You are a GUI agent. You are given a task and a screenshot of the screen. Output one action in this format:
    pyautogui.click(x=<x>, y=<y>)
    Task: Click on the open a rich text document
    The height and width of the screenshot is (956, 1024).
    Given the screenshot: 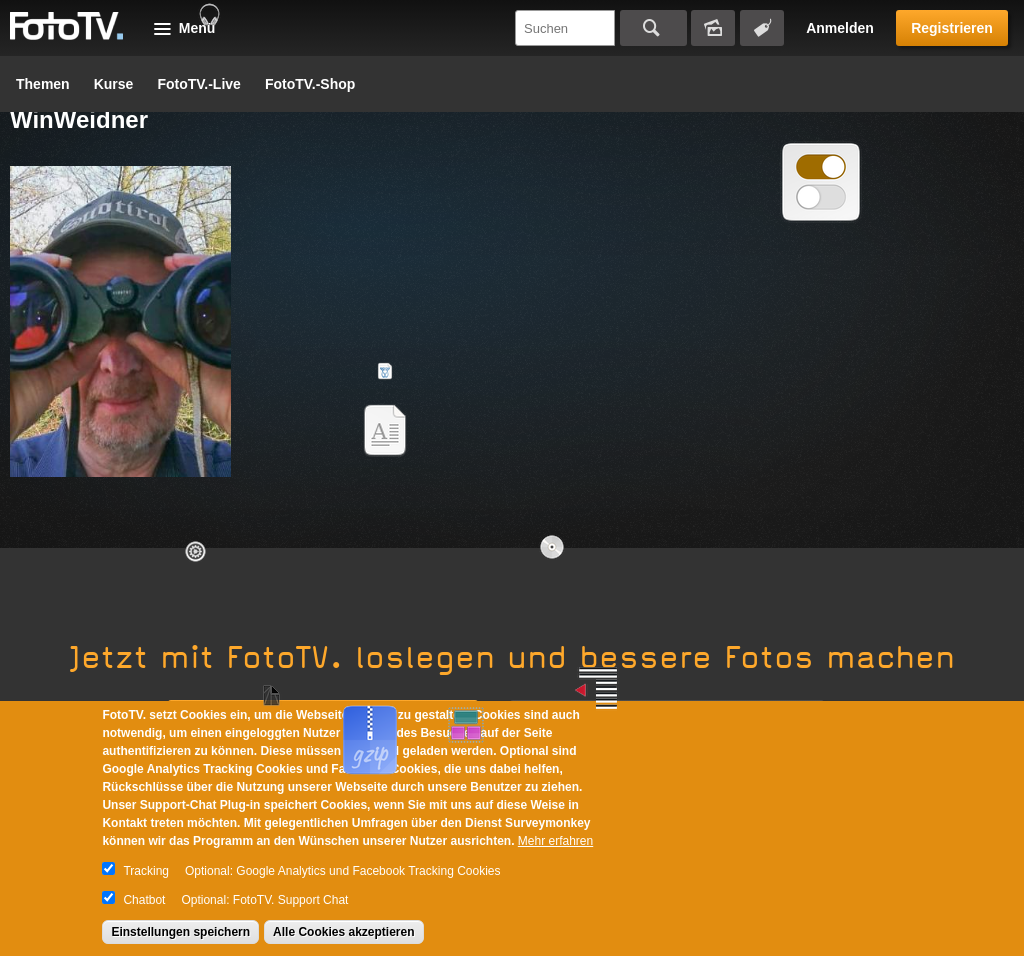 What is the action you would take?
    pyautogui.click(x=385, y=430)
    